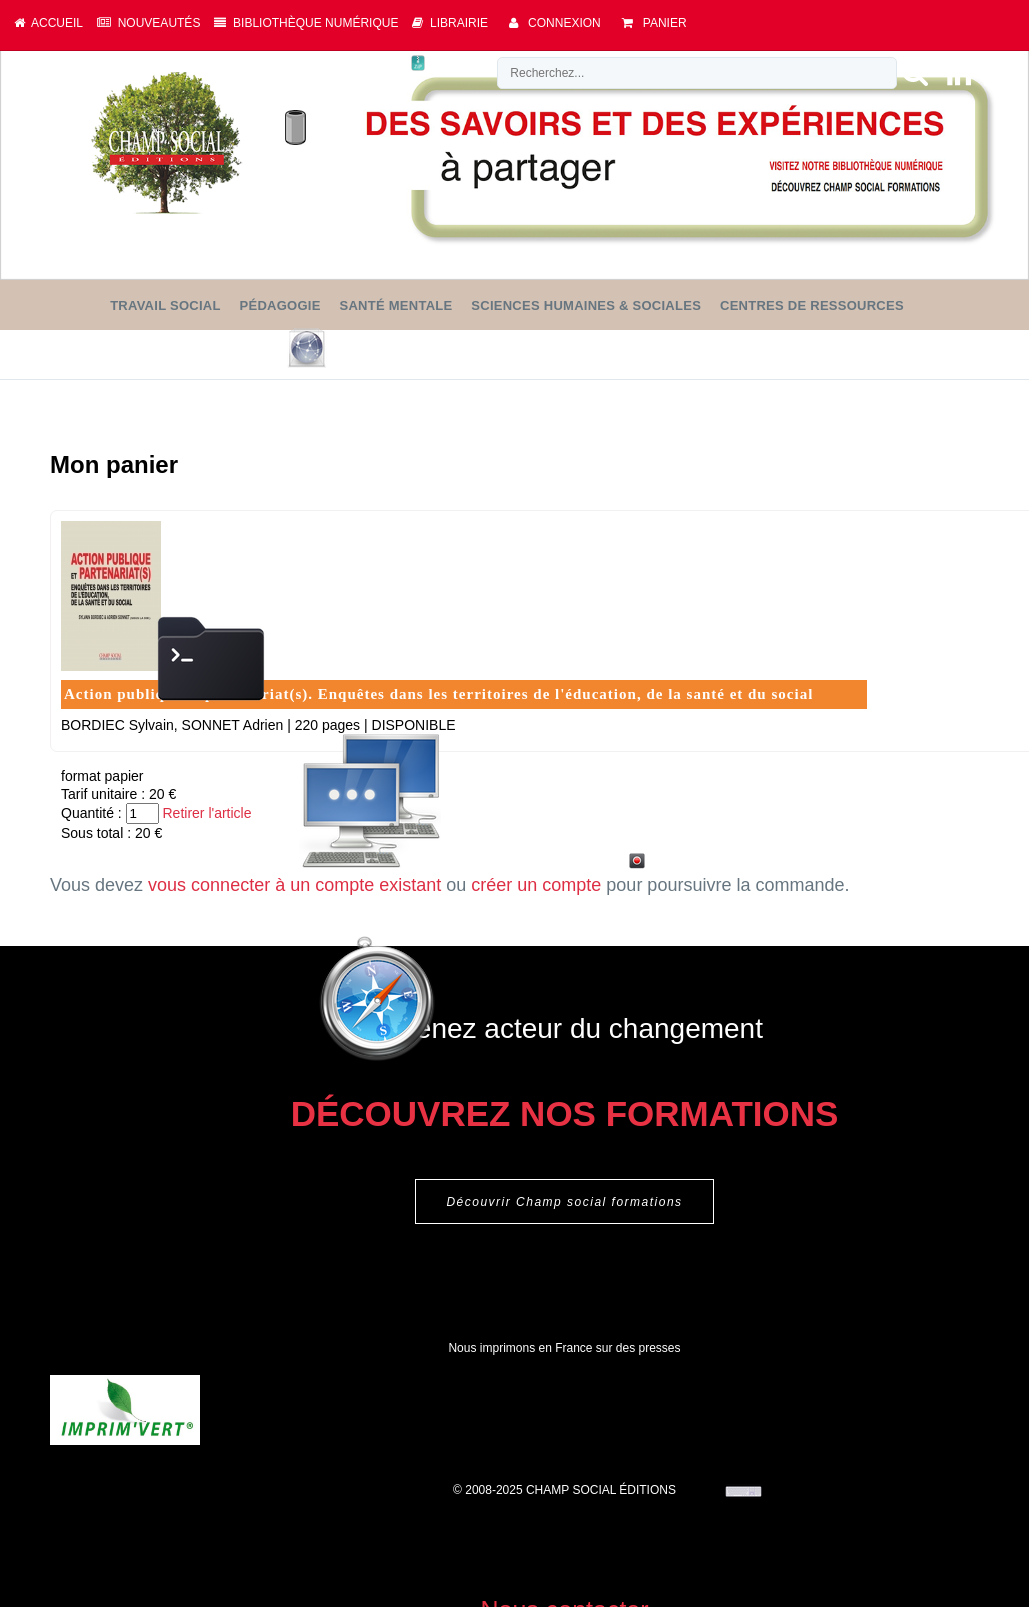 This screenshot has width=1029, height=1607. I want to click on mac pro (cylinder model) in finder sidebar, so click(295, 127).